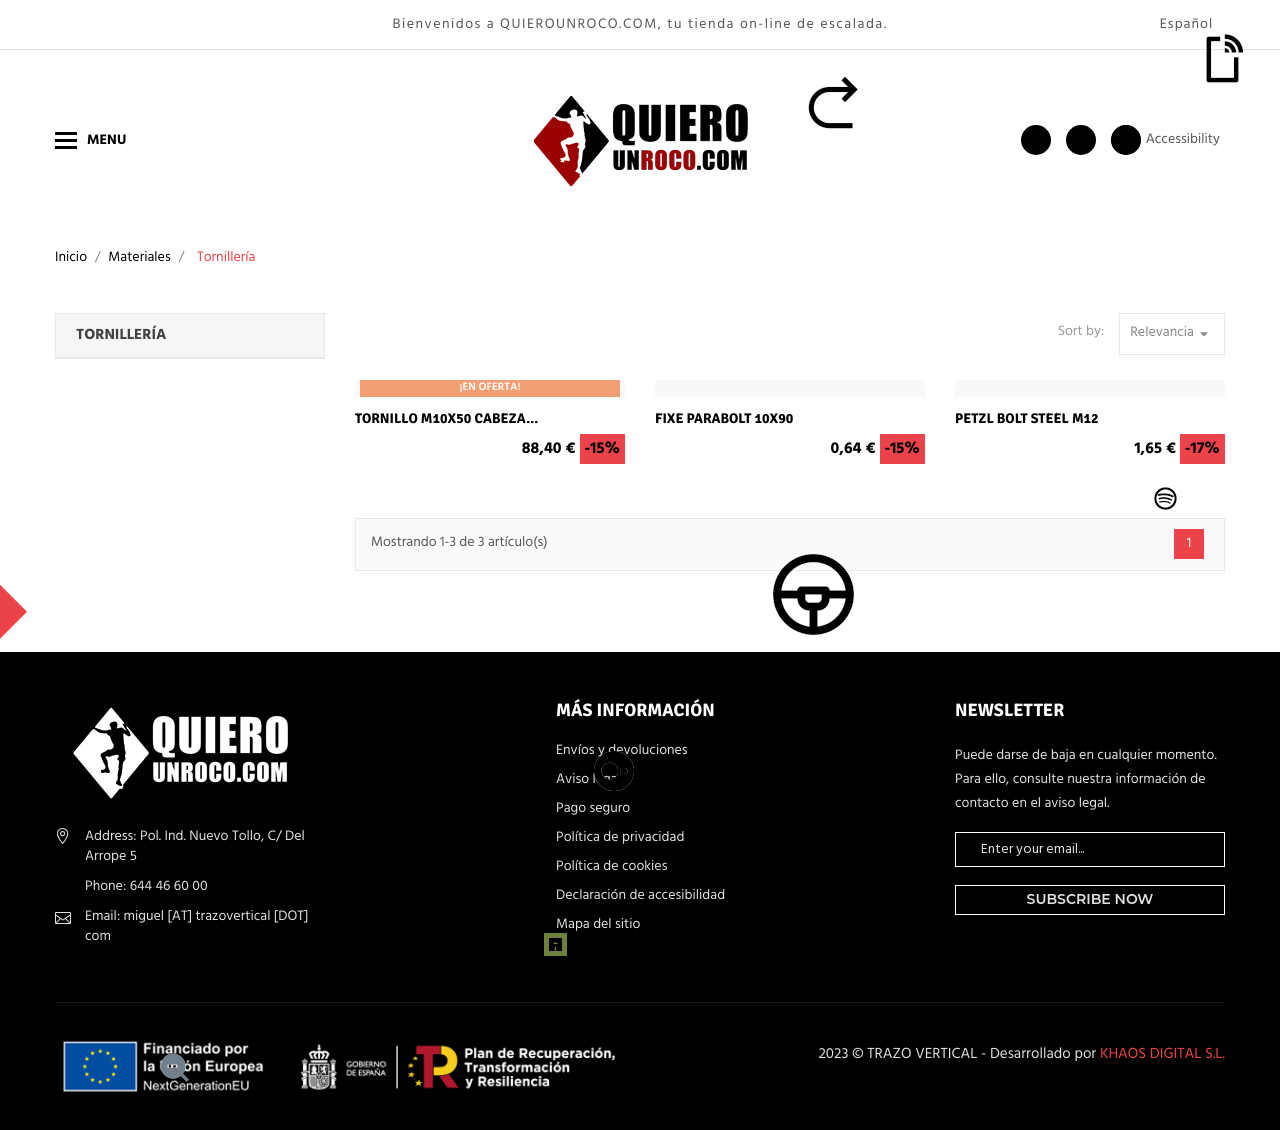 The height and width of the screenshot is (1130, 1280). What do you see at coordinates (614, 771) in the screenshot?
I see `DuckDB database logo` at bounding box center [614, 771].